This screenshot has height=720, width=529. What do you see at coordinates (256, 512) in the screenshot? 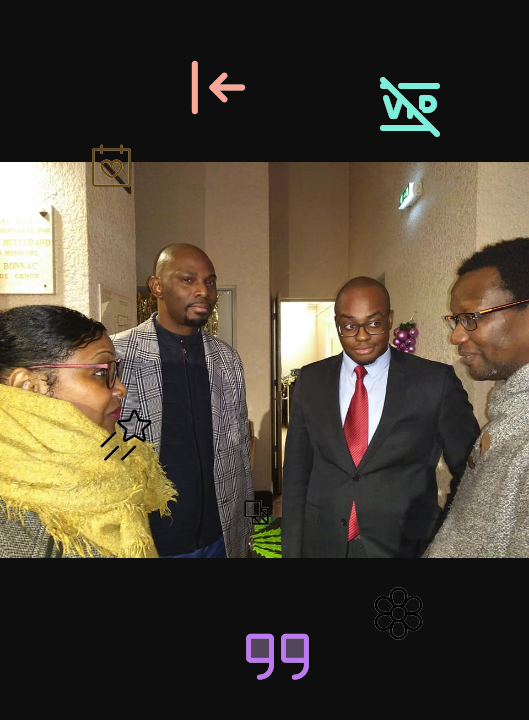
I see `subtract or remove a layer from selection` at bounding box center [256, 512].